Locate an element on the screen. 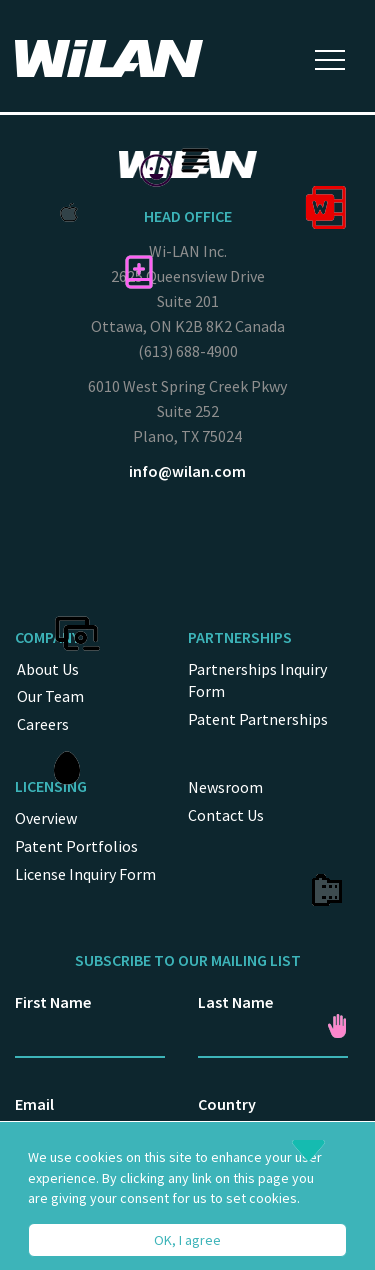 This screenshot has width=375, height=1270. access photos from camera roll is located at coordinates (327, 891).